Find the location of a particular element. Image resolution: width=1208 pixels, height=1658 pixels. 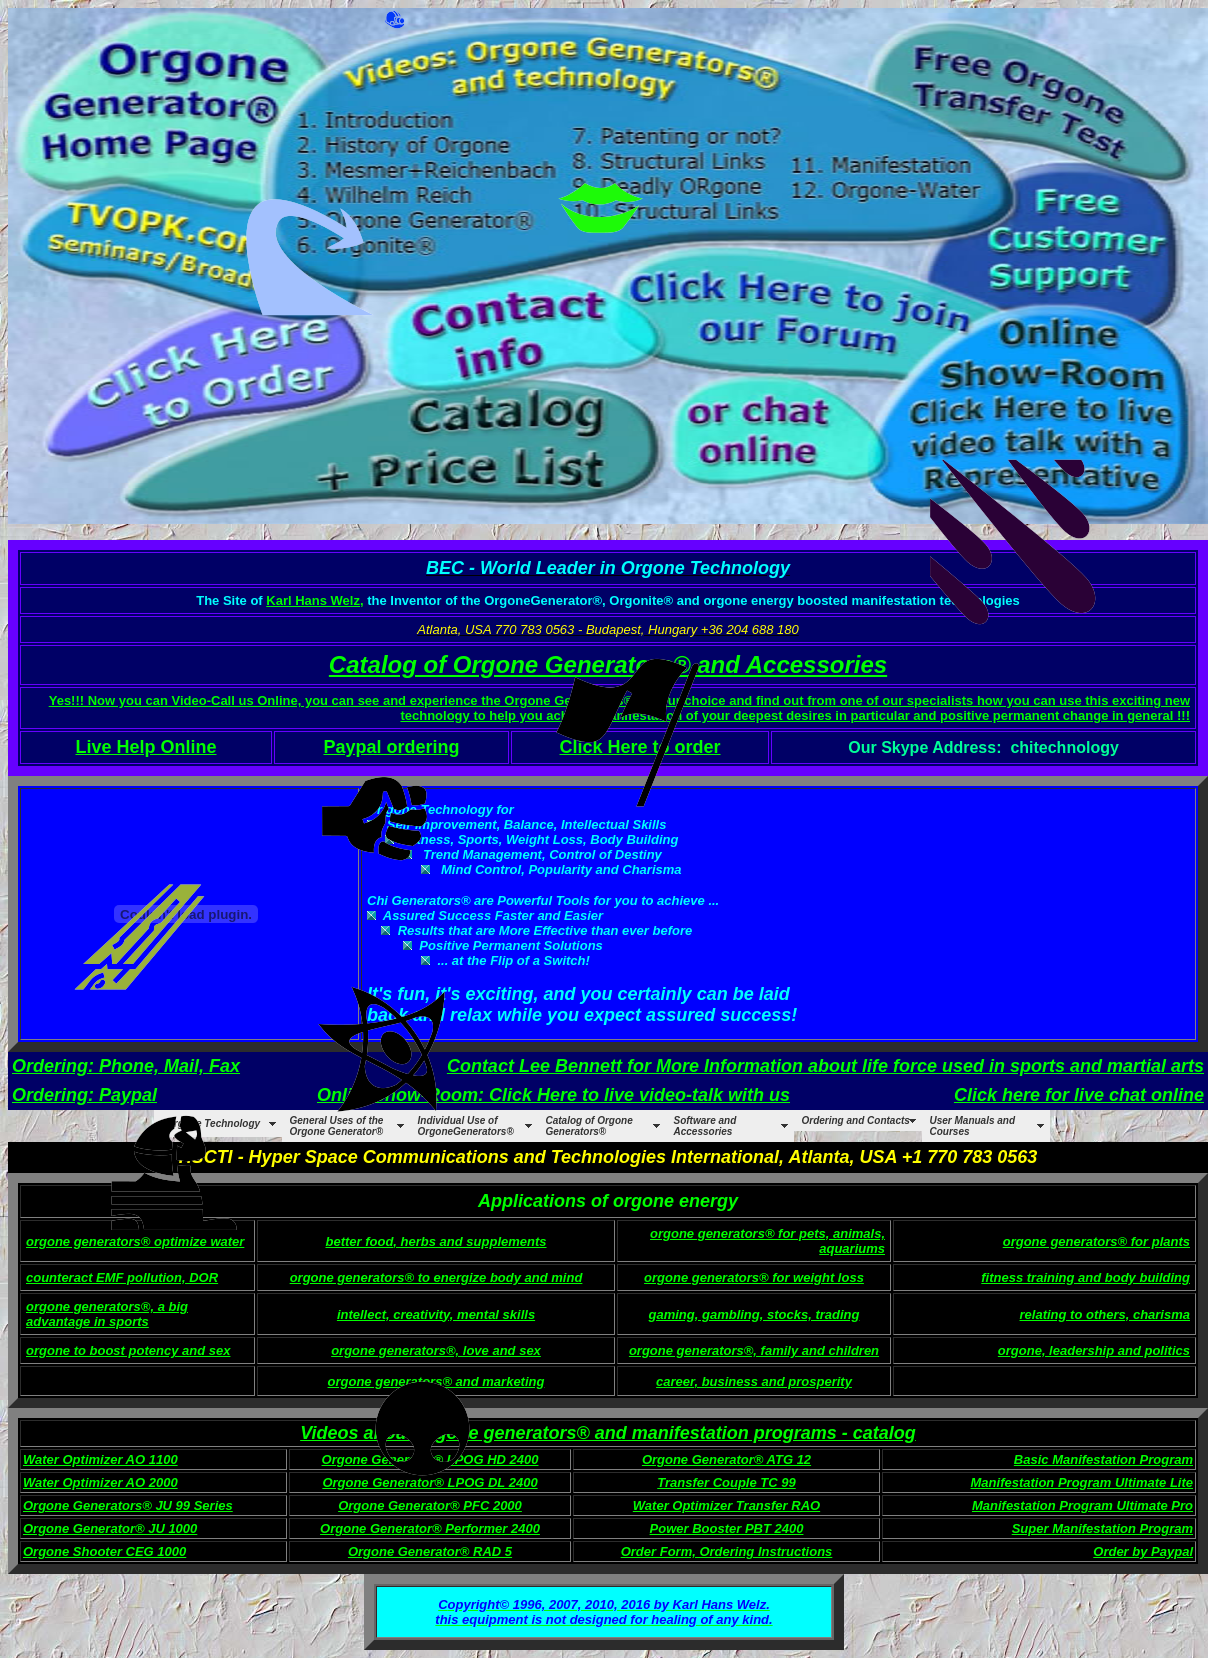

mining or excavation activity in a game is located at coordinates (394, 19).